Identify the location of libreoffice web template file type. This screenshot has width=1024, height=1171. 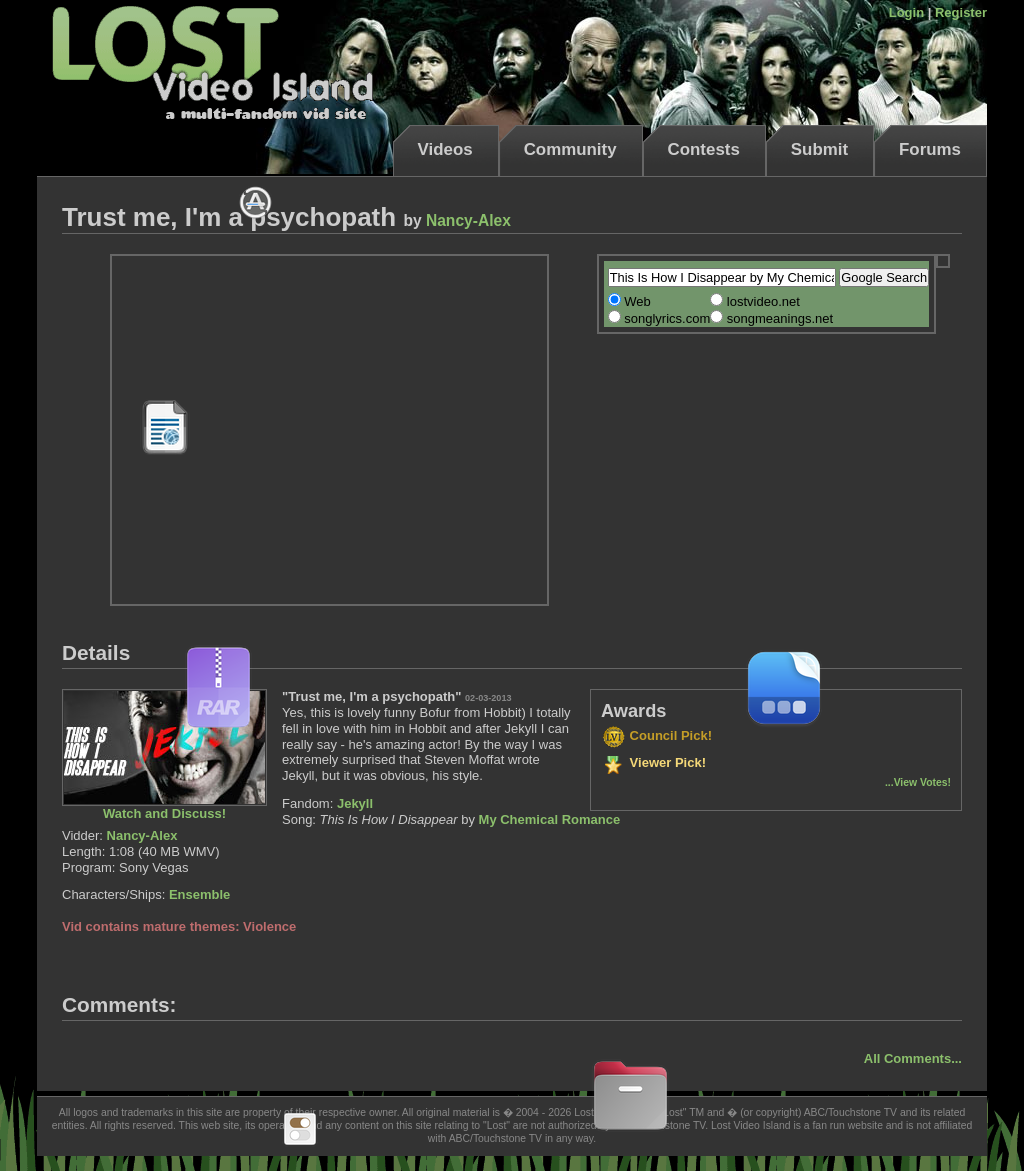
(165, 427).